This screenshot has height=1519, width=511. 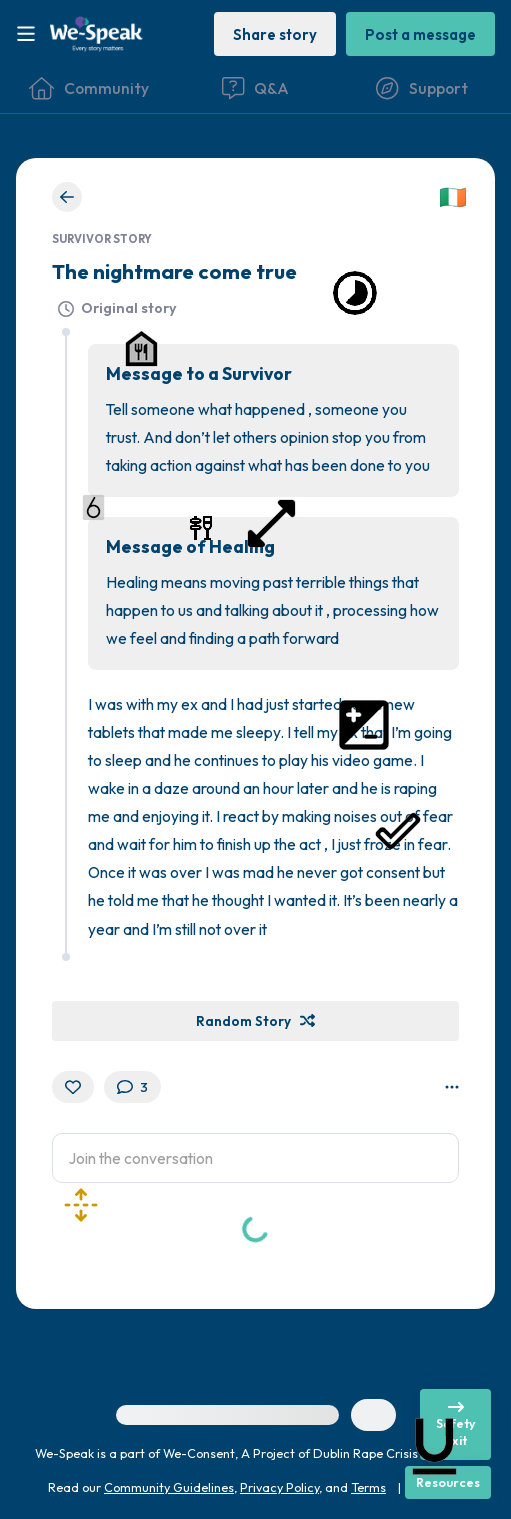 I want to click on adjust camera ISO sensitivity settings, so click(x=364, y=725).